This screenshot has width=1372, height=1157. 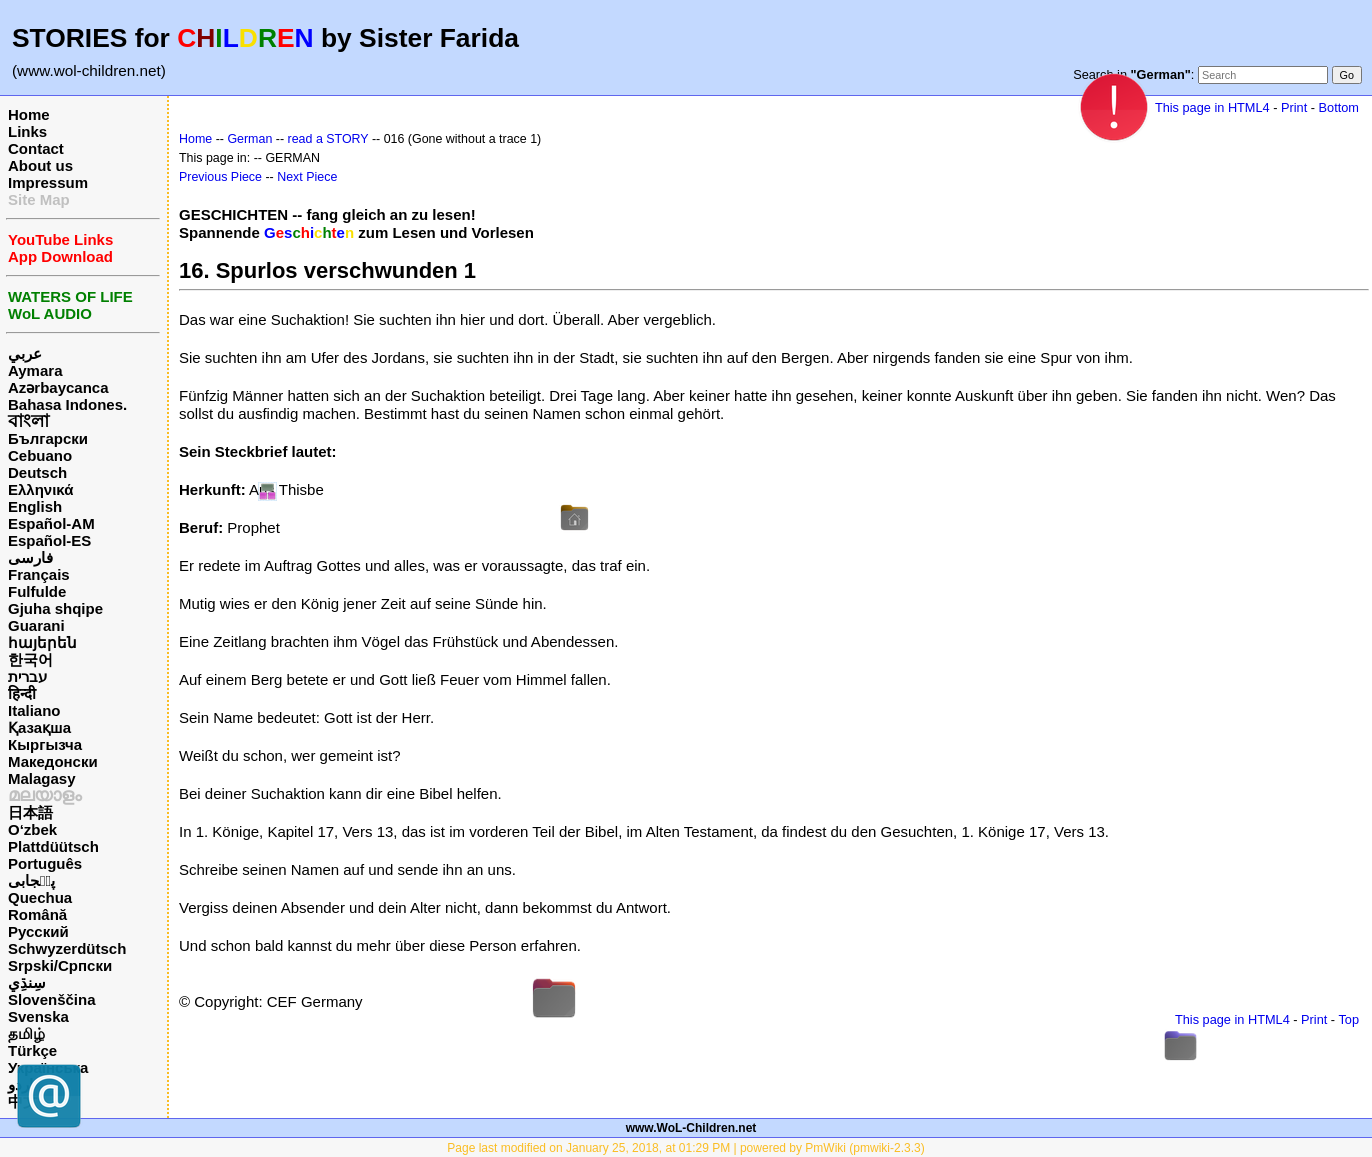 I want to click on open folder to view contents, so click(x=1180, y=1045).